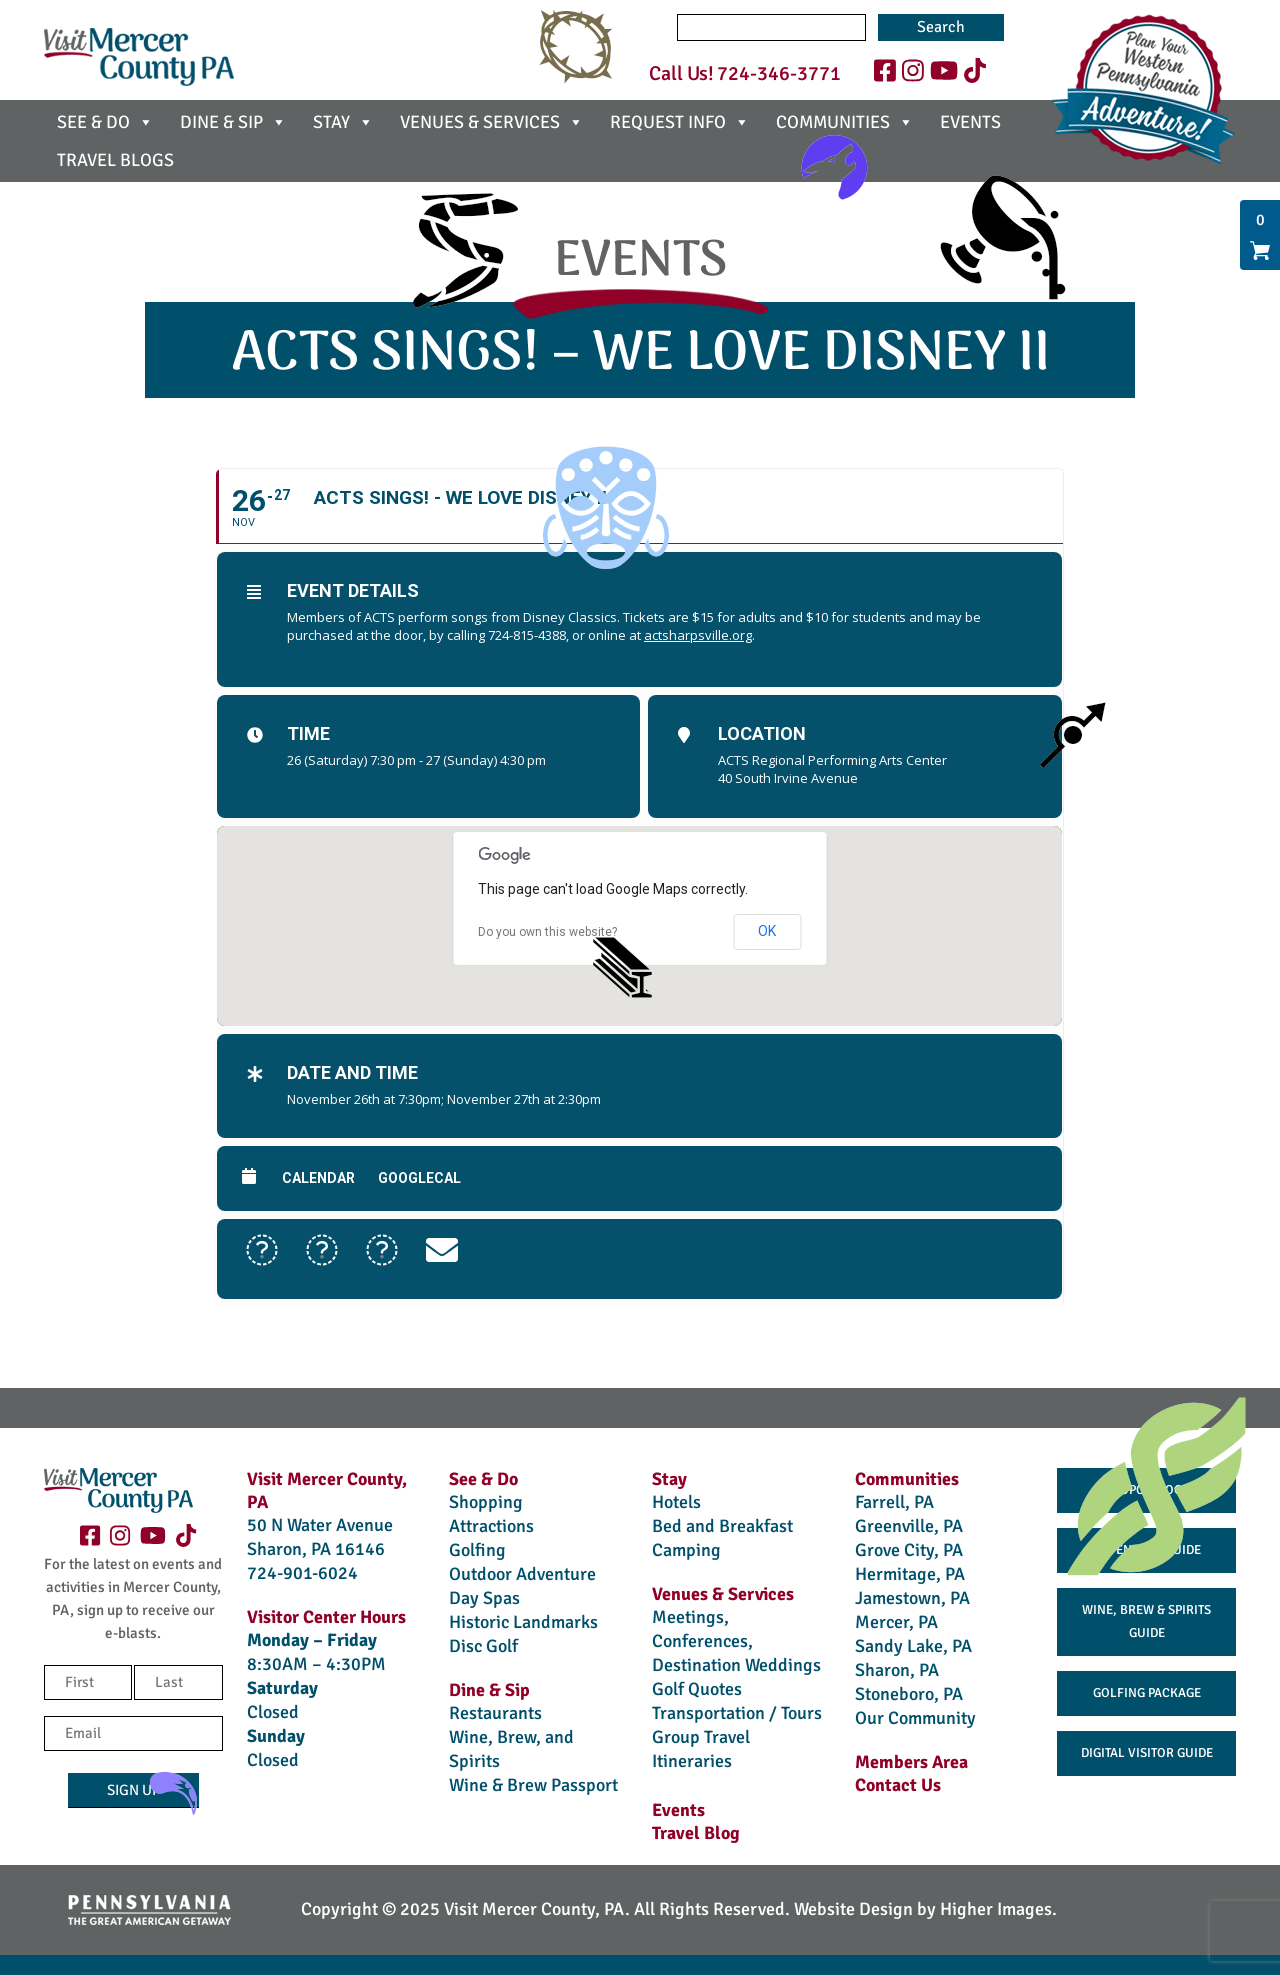 The width and height of the screenshot is (1280, 1975). I want to click on access tribal or cultural game content, so click(606, 508).